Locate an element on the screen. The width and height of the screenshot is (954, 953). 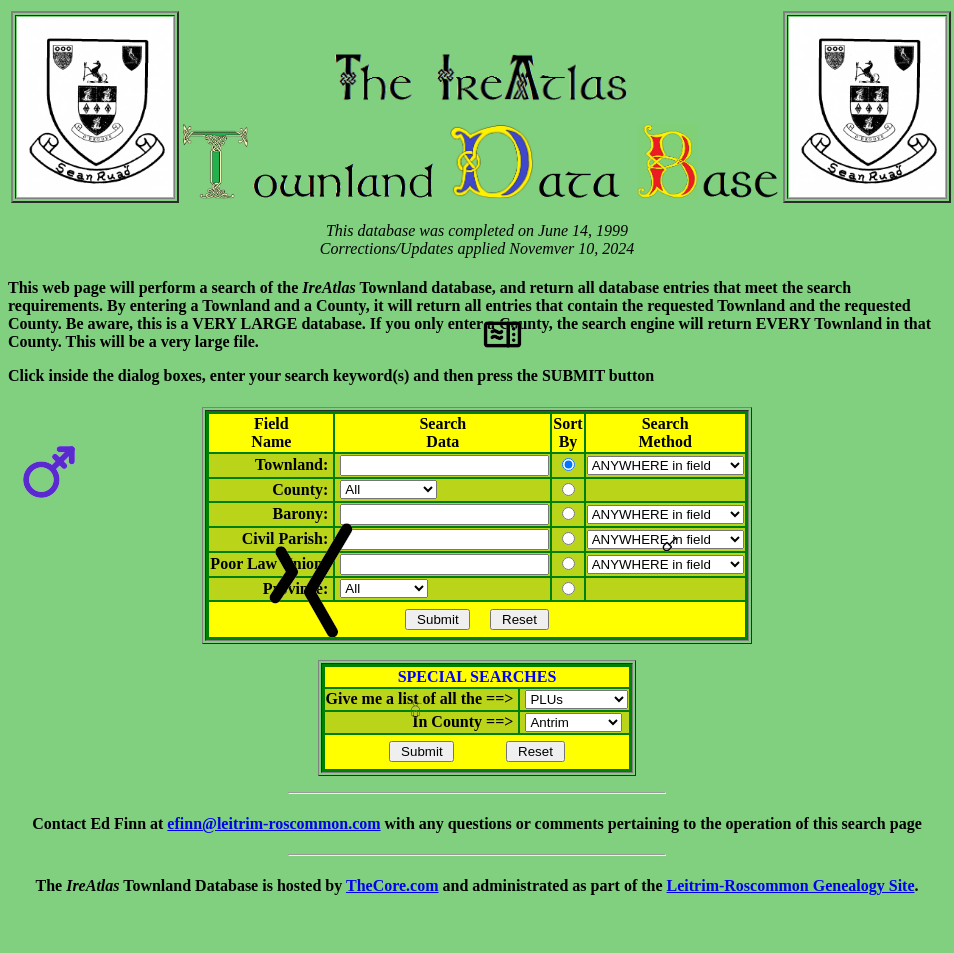
access gardening or landscaping tools is located at coordinates (670, 543).